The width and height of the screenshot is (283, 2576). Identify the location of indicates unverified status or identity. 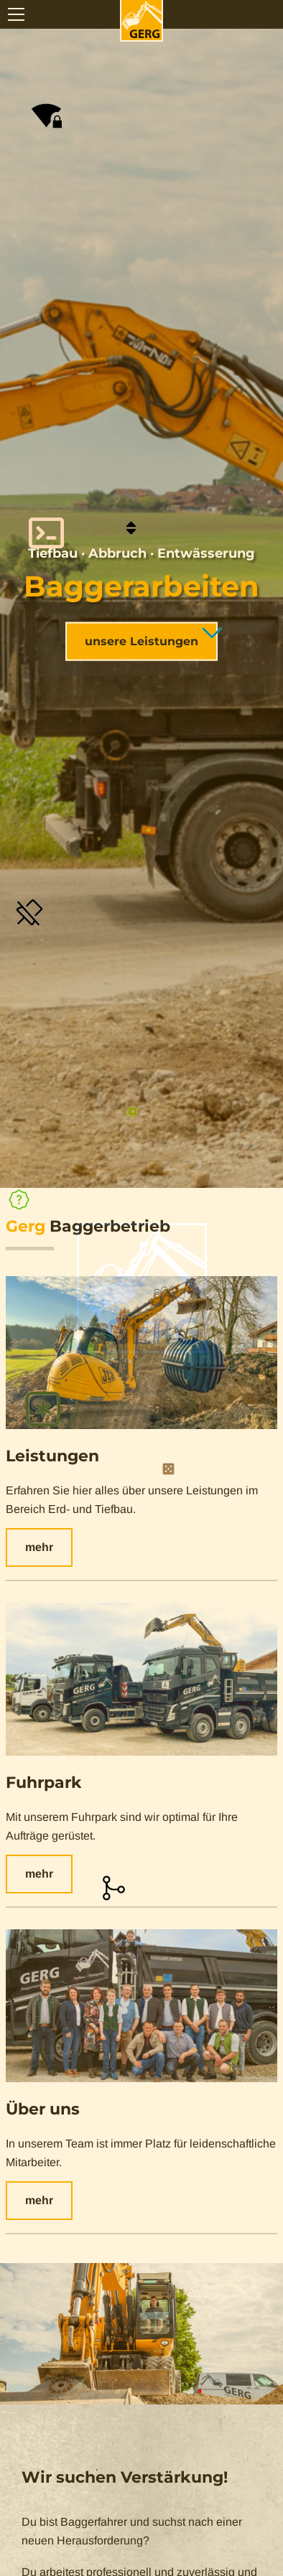
(19, 1199).